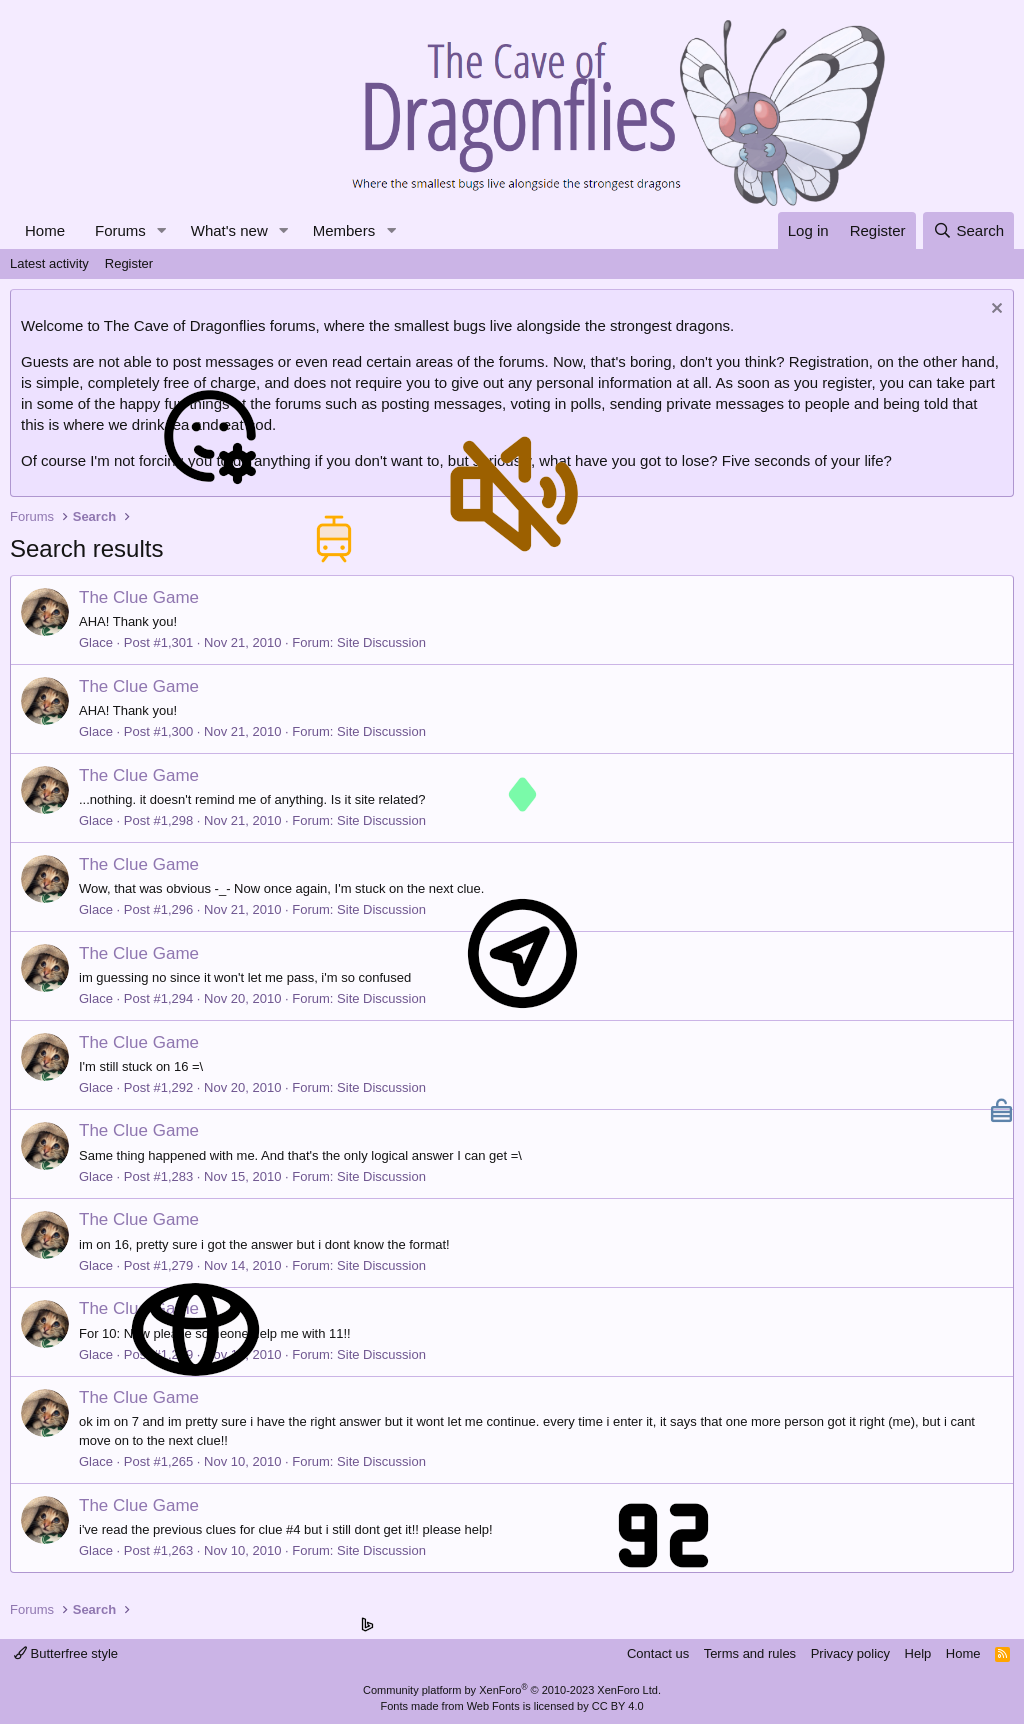 The width and height of the screenshot is (1024, 1724). I want to click on unlocked or unsecured state, so click(1001, 1111).